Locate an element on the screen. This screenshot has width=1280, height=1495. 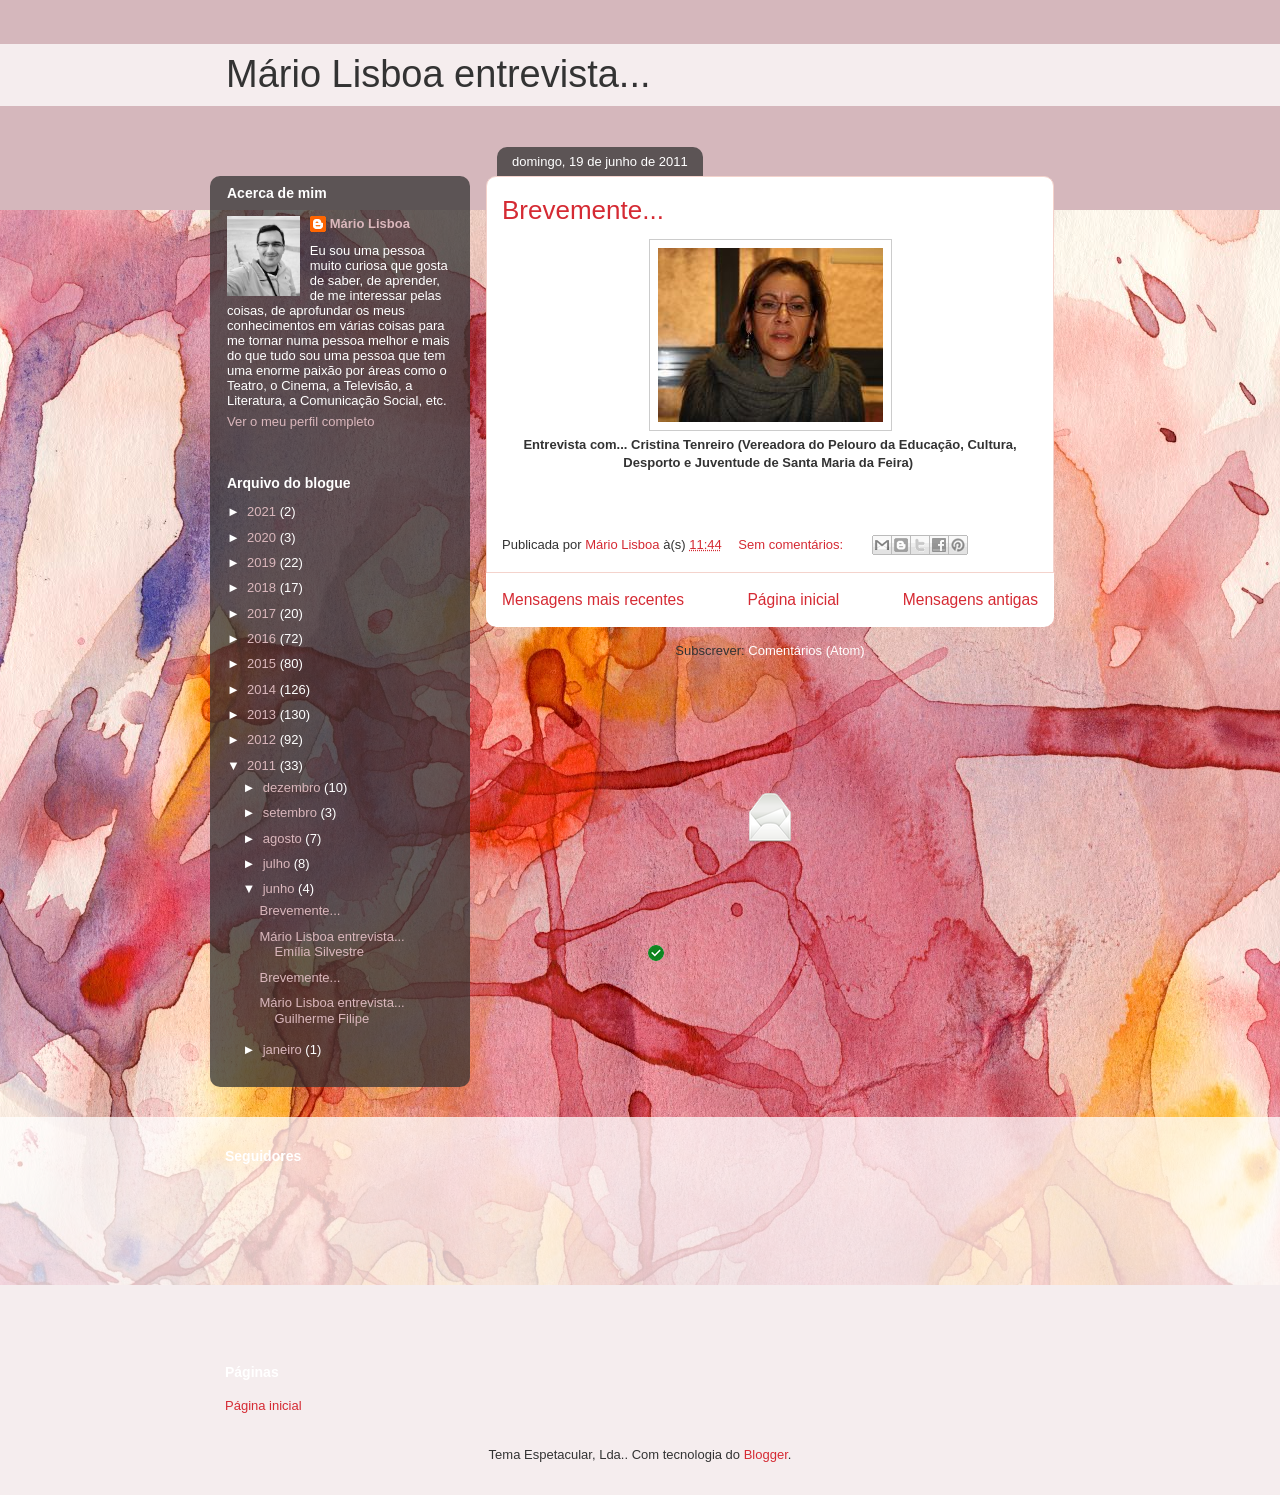
confirm or accept an action is located at coordinates (656, 953).